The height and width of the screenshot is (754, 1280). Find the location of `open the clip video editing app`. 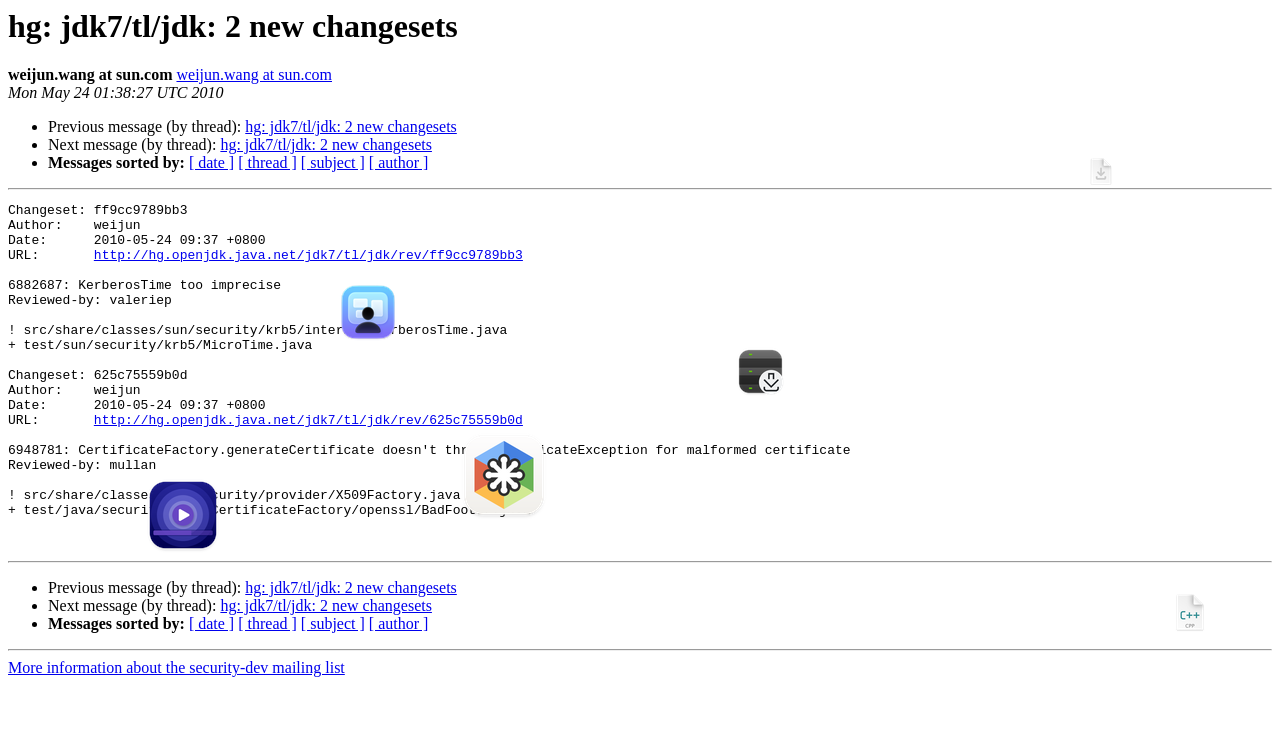

open the clip video editing app is located at coordinates (183, 515).